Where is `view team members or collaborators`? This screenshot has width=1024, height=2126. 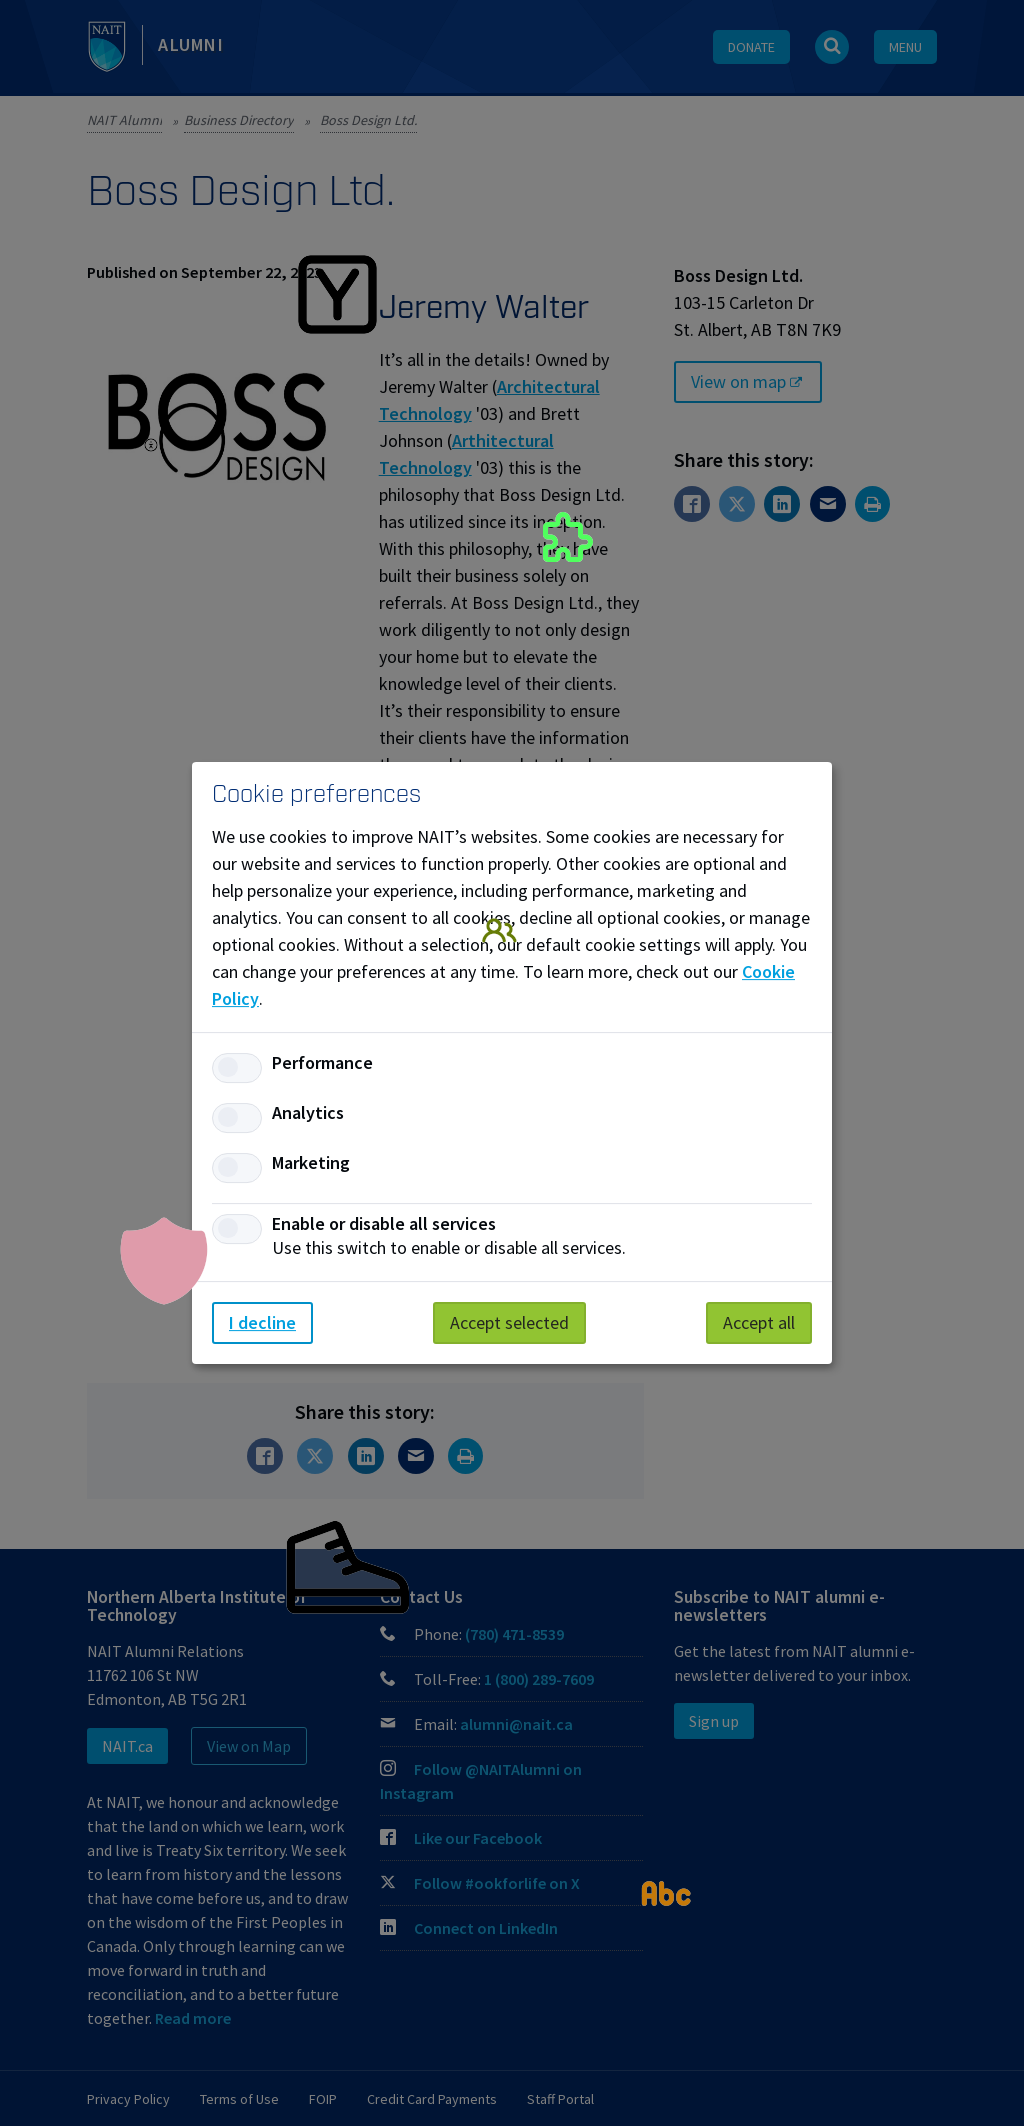 view team members or collaborators is located at coordinates (499, 931).